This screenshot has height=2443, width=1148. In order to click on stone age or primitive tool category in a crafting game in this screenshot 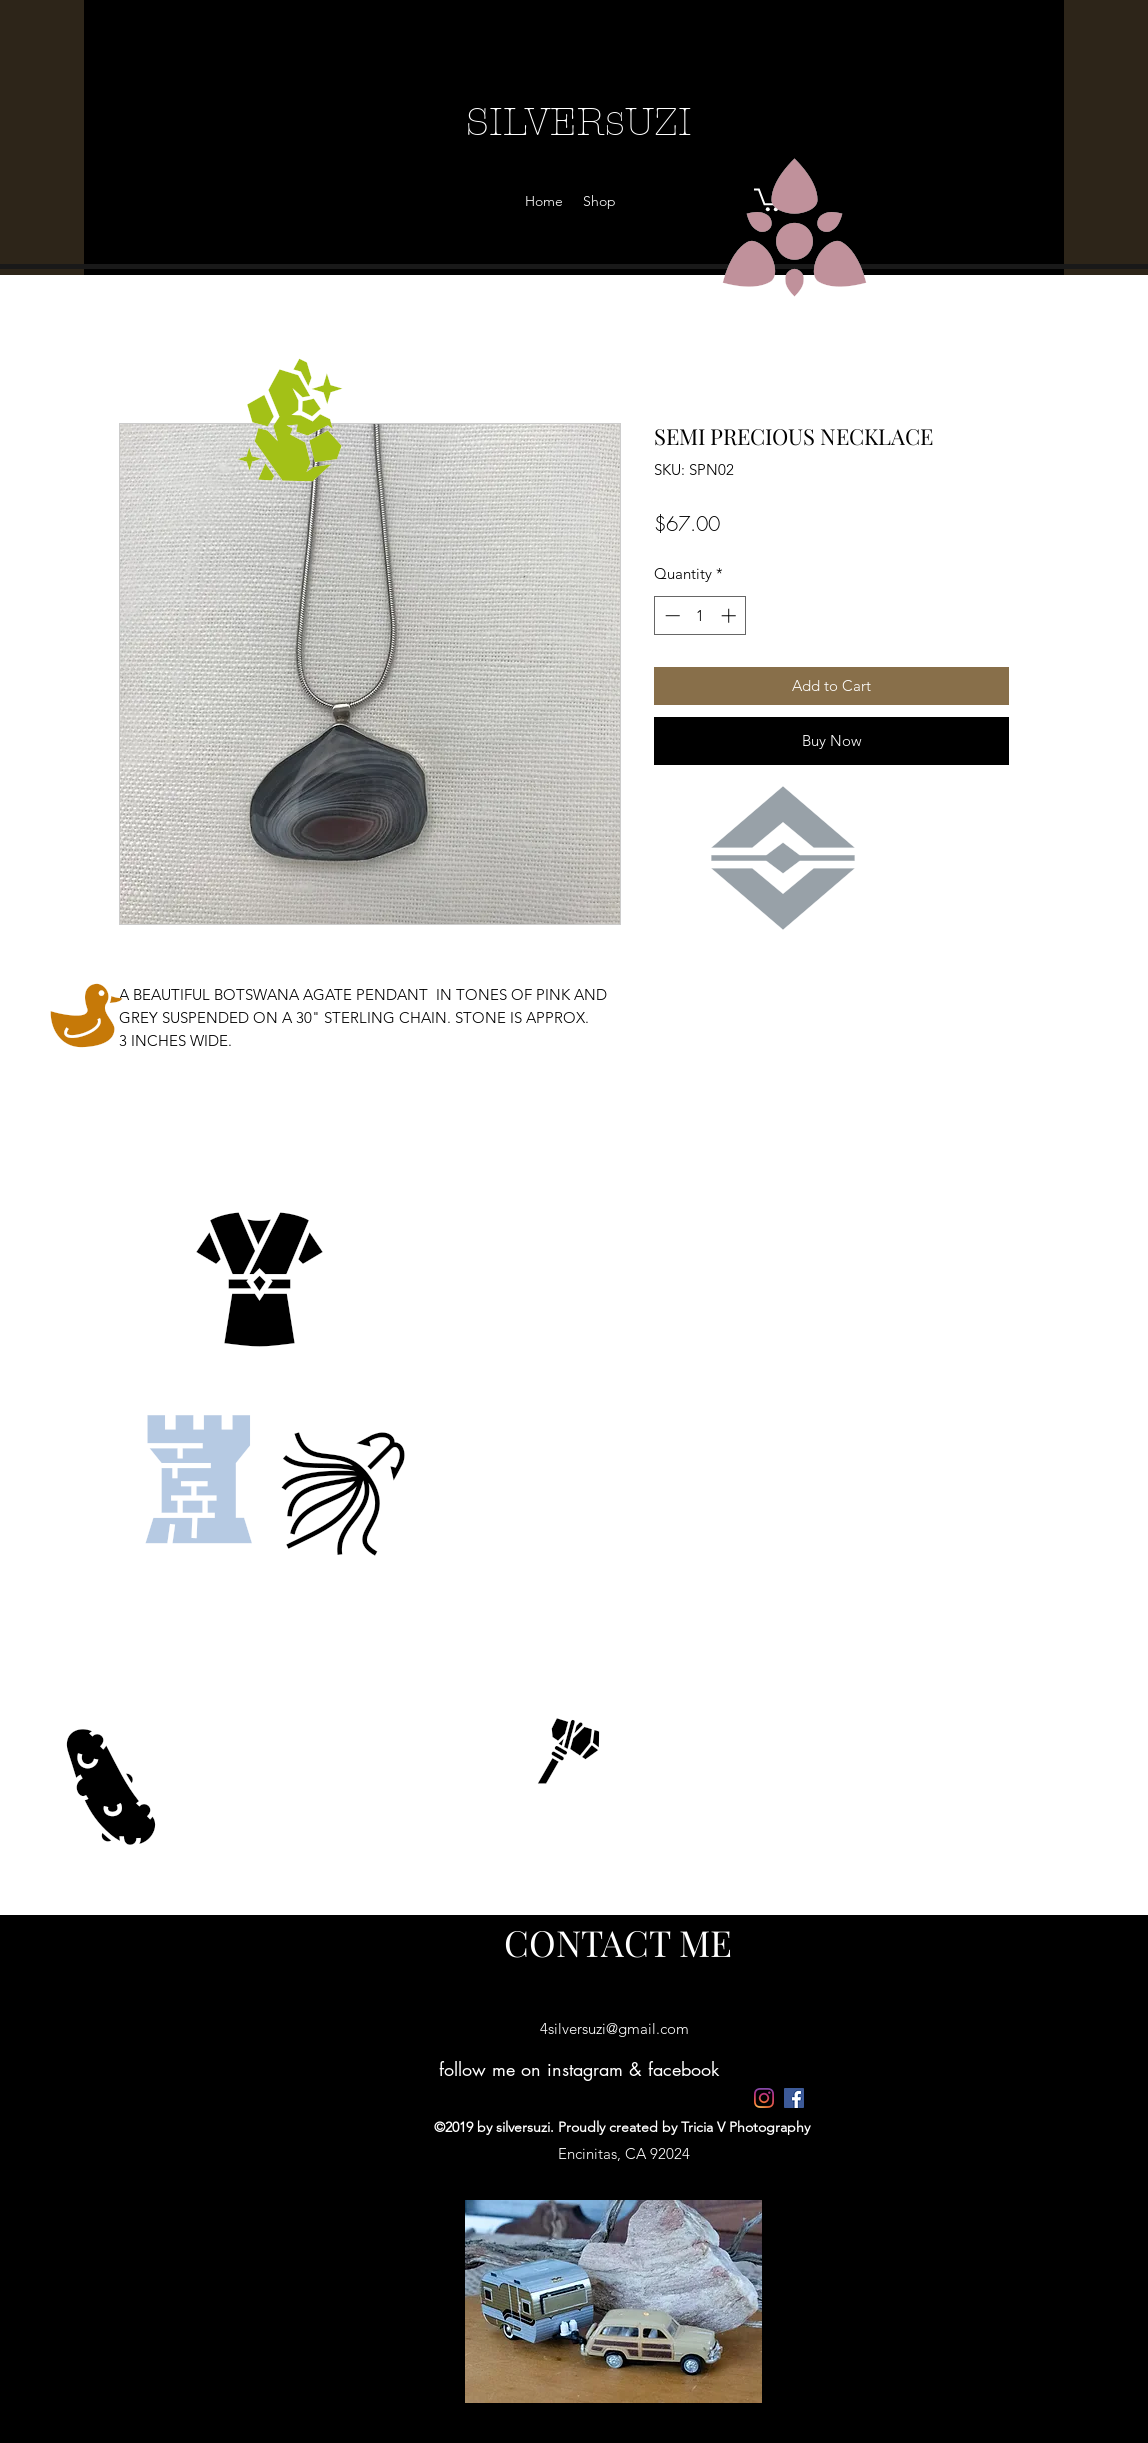, I will do `click(569, 1750)`.